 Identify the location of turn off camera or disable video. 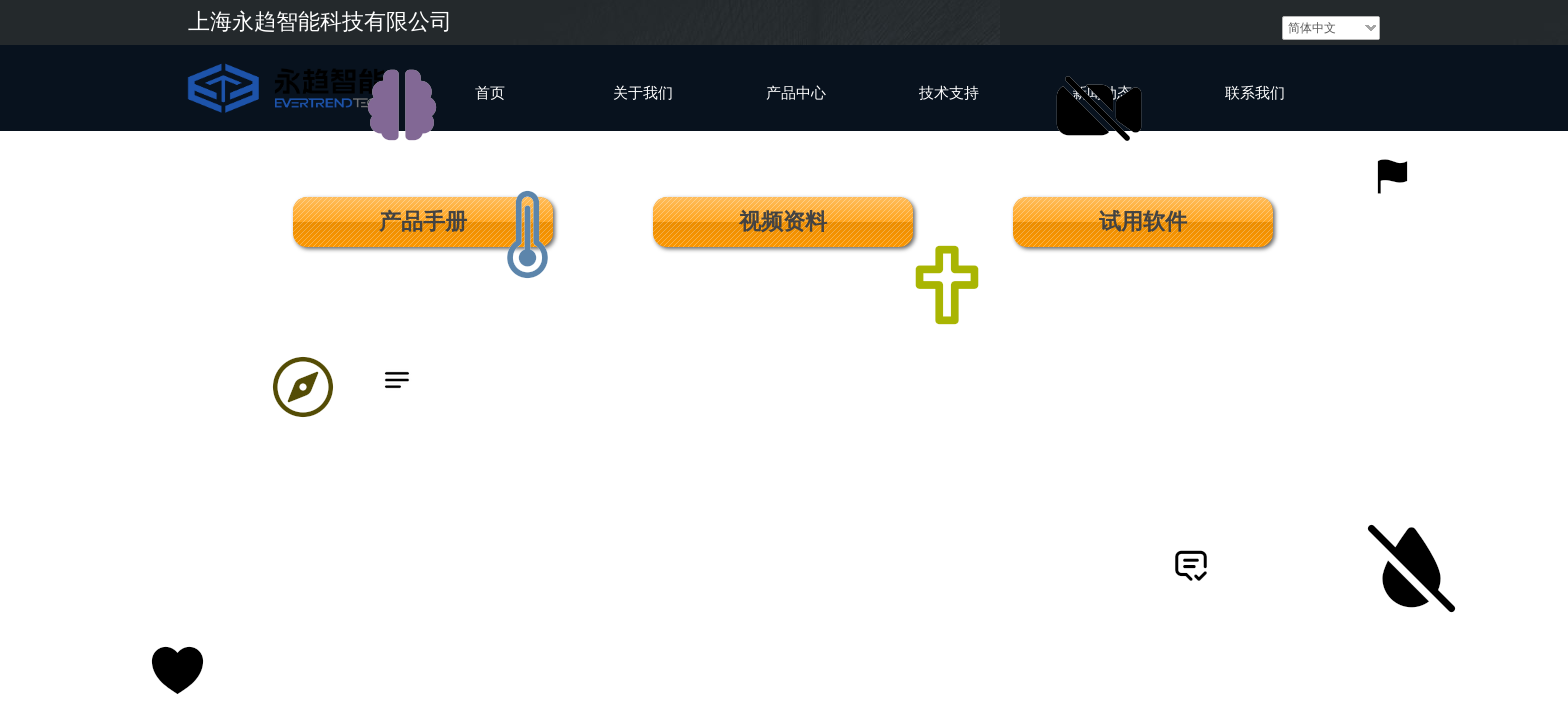
(1099, 110).